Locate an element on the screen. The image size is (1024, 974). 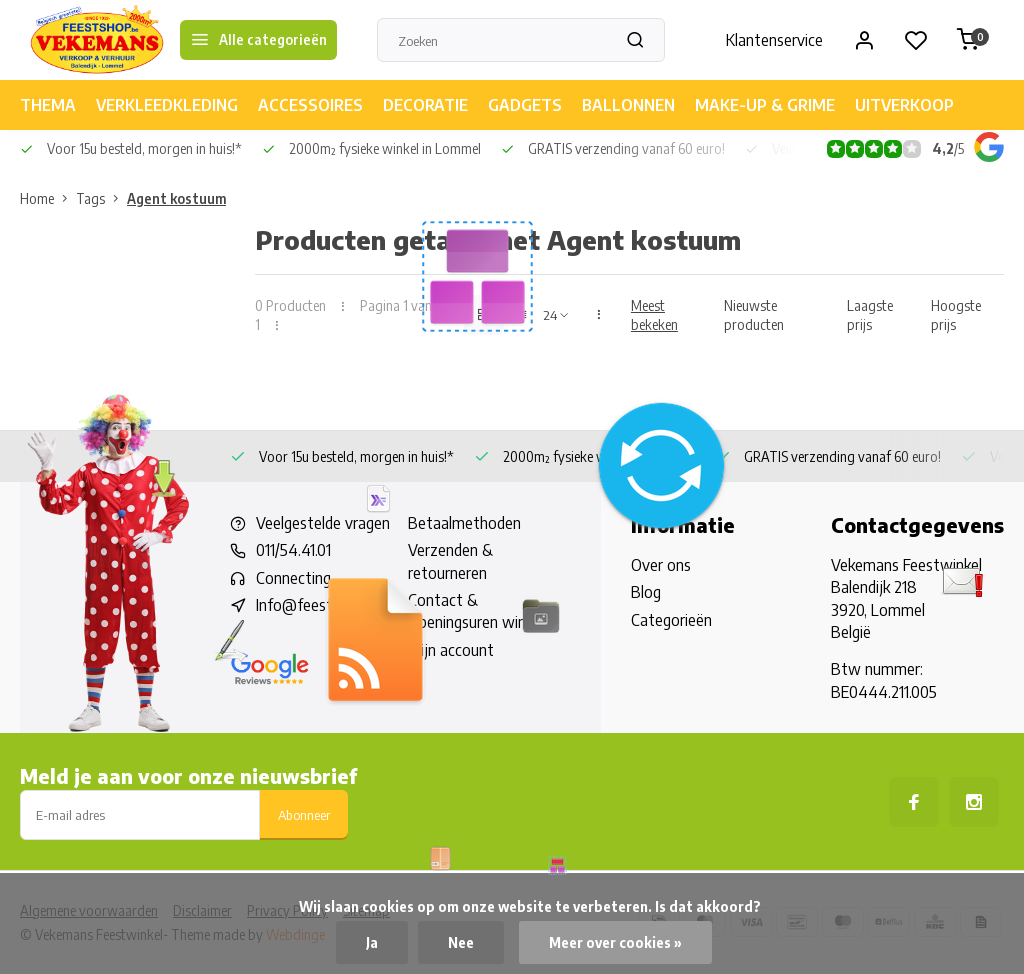
mark email as important is located at coordinates (961, 581).